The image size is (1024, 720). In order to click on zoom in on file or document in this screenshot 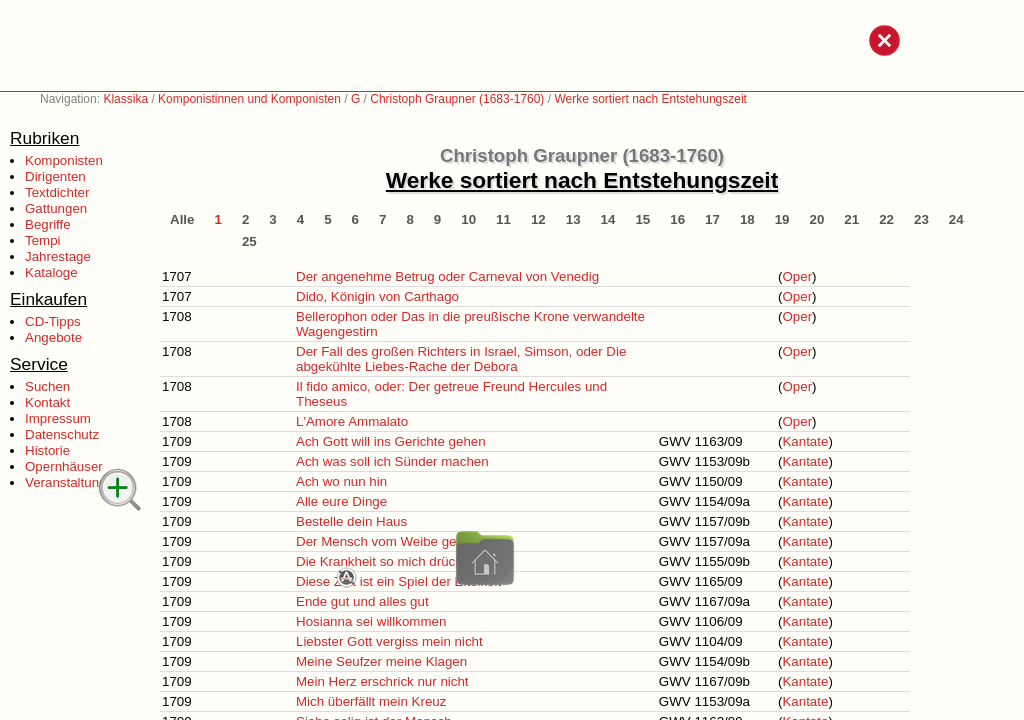, I will do `click(120, 490)`.